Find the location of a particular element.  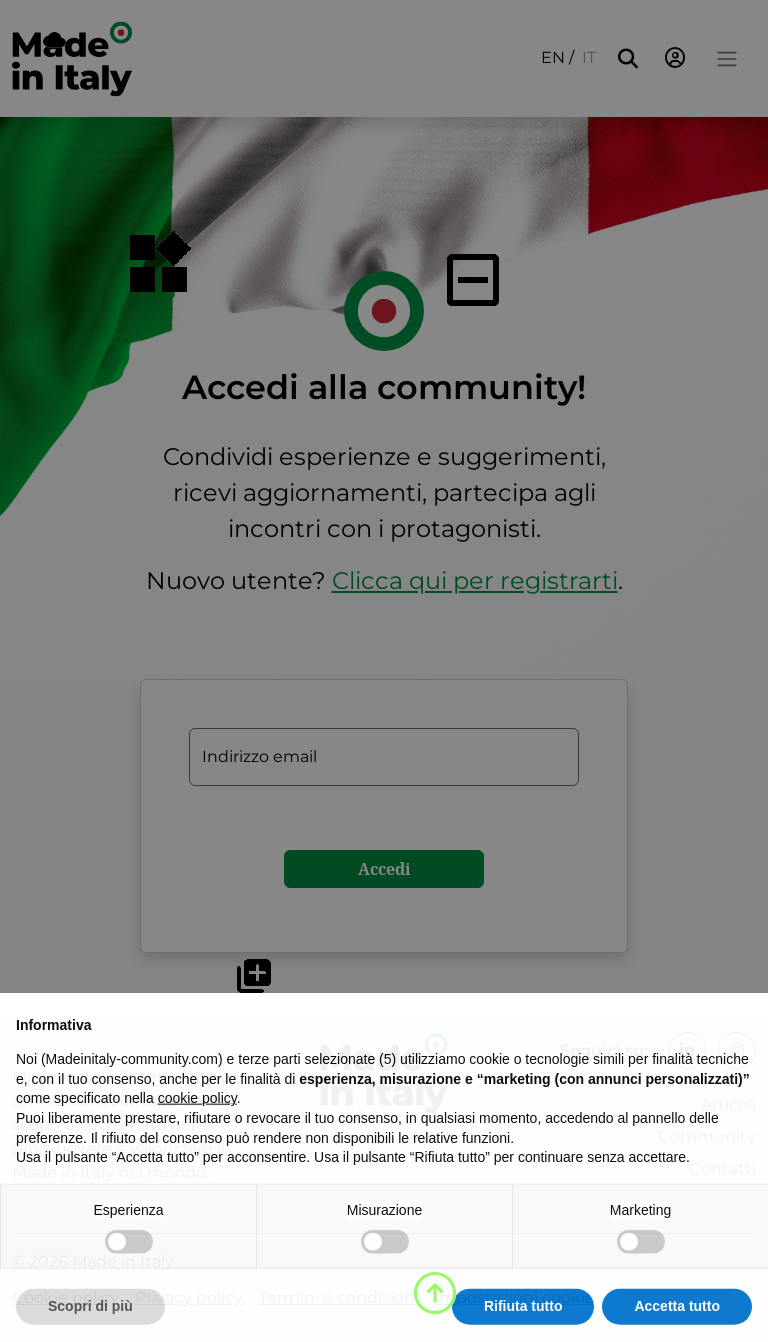

scroll to top of page is located at coordinates (435, 1293).